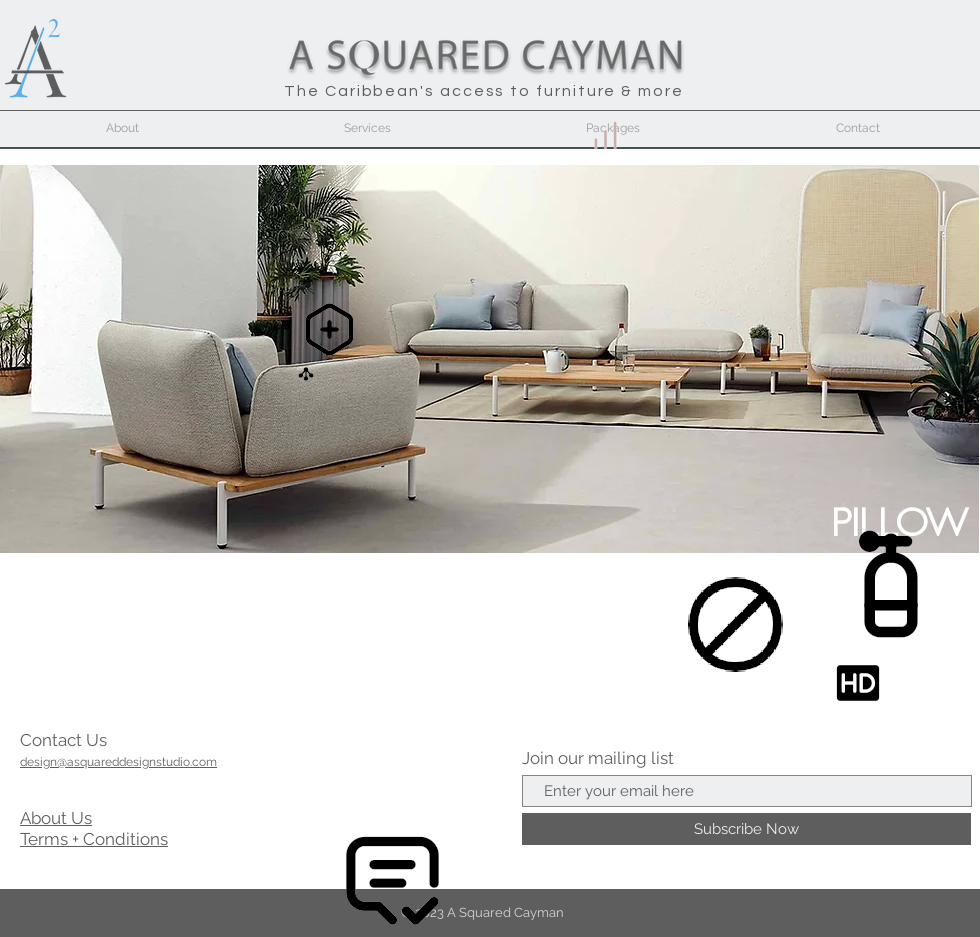 This screenshot has width=980, height=937. What do you see at coordinates (891, 584) in the screenshot?
I see `access scuba diving equipment or gear` at bounding box center [891, 584].